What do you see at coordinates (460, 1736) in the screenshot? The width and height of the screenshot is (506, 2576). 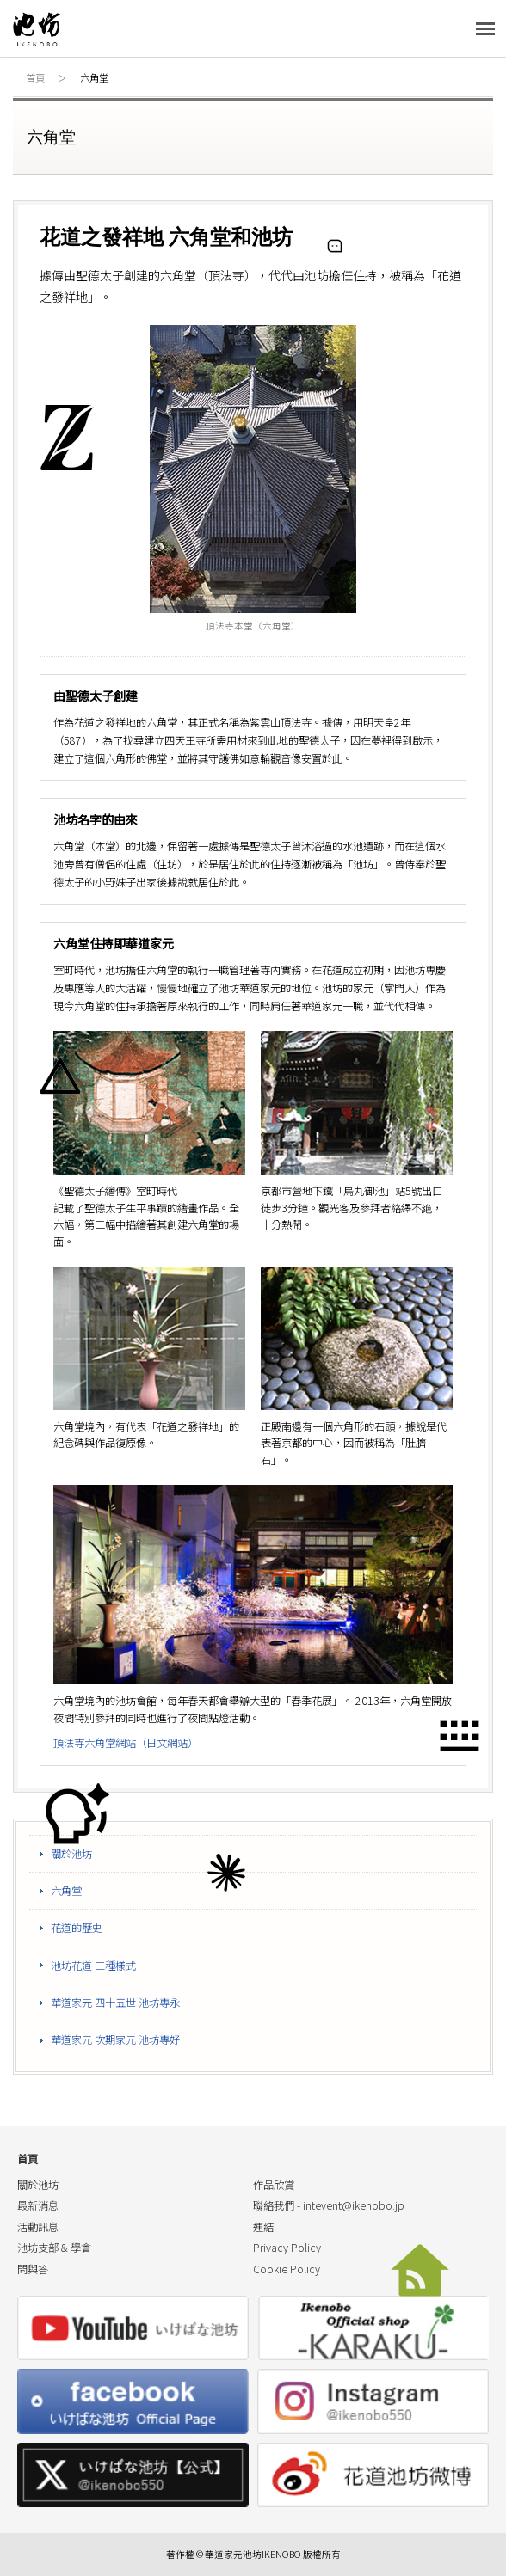 I see `open the on-screen keyboard` at bounding box center [460, 1736].